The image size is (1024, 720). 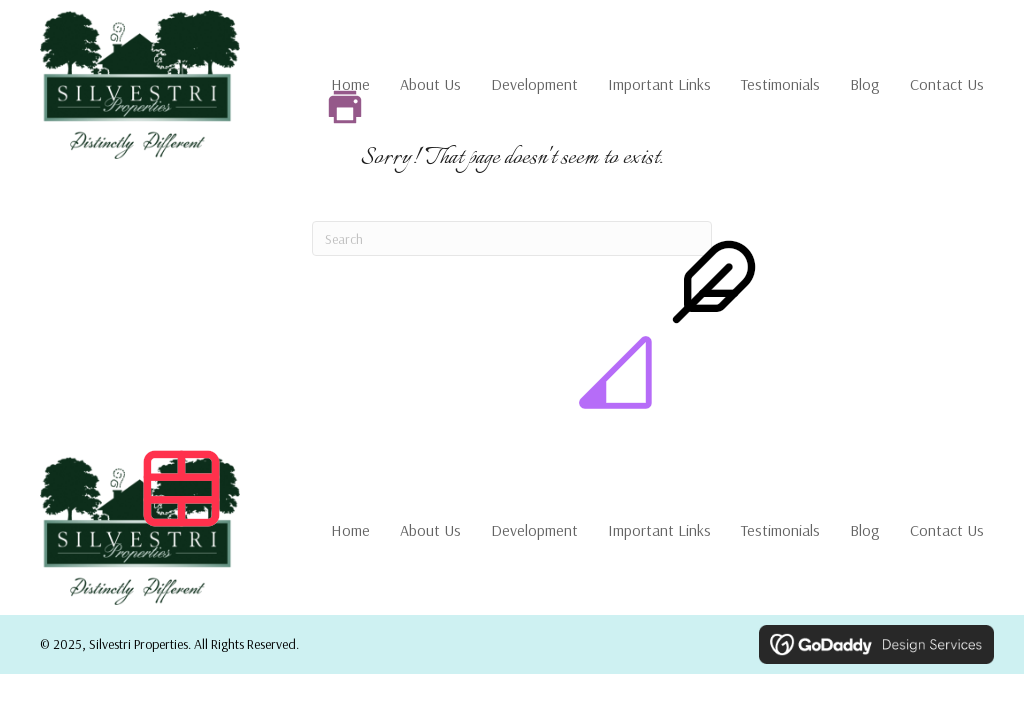 I want to click on merge selected table cells, so click(x=181, y=488).